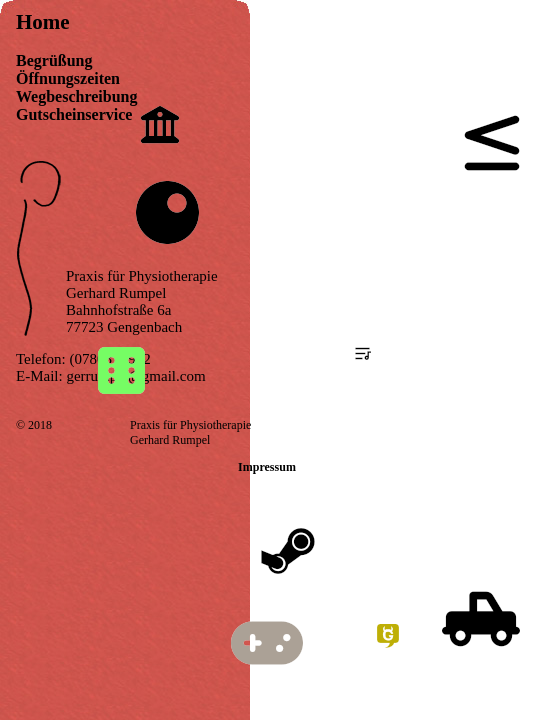  Describe the element at coordinates (362, 353) in the screenshot. I see `view your playlist` at that location.